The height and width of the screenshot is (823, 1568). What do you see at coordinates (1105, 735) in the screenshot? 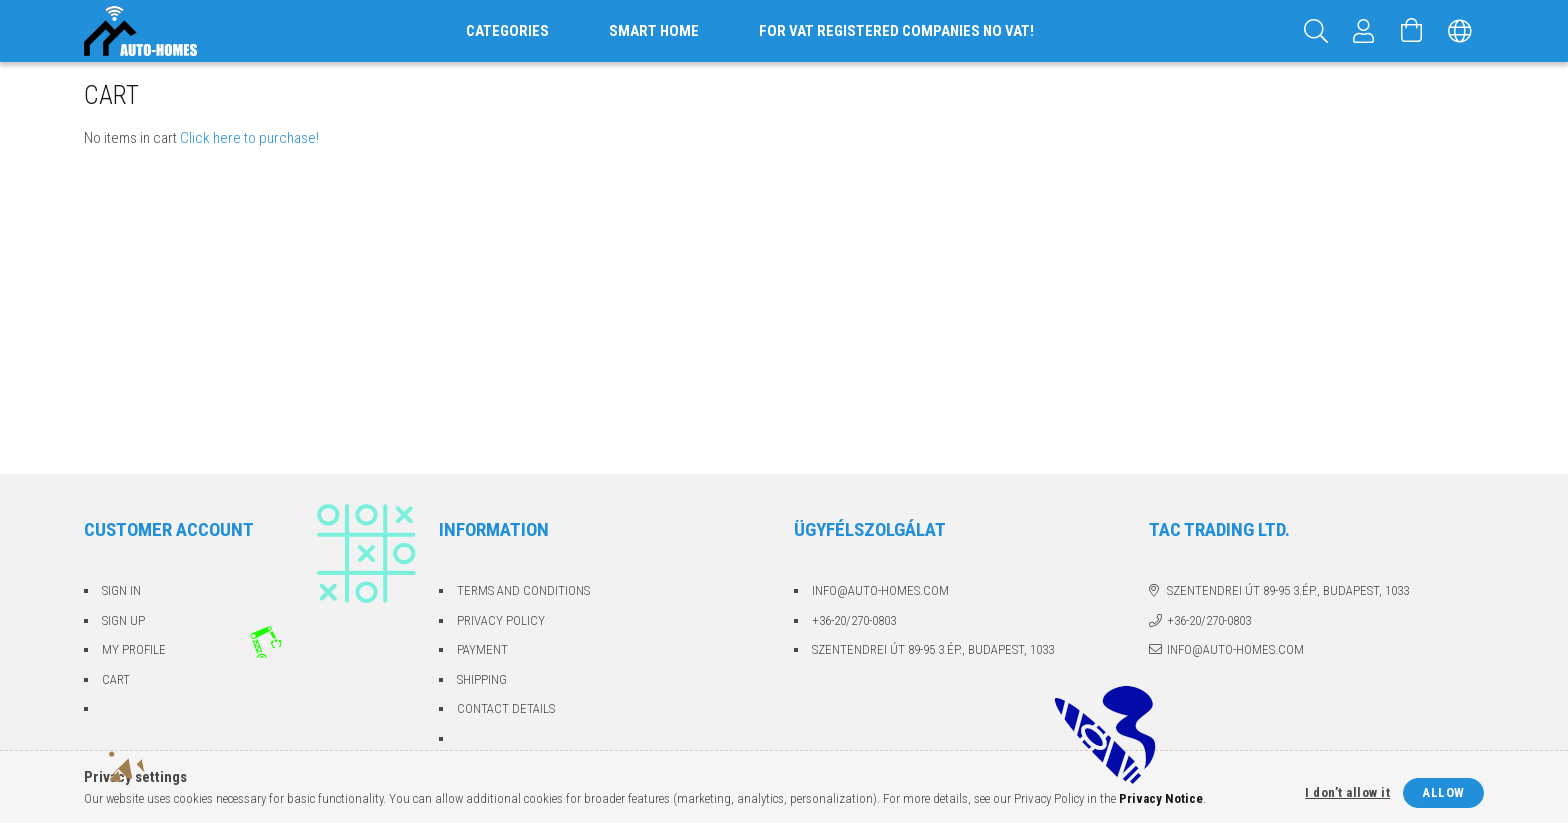
I see `indicates smoking area or smoking permitted` at bounding box center [1105, 735].